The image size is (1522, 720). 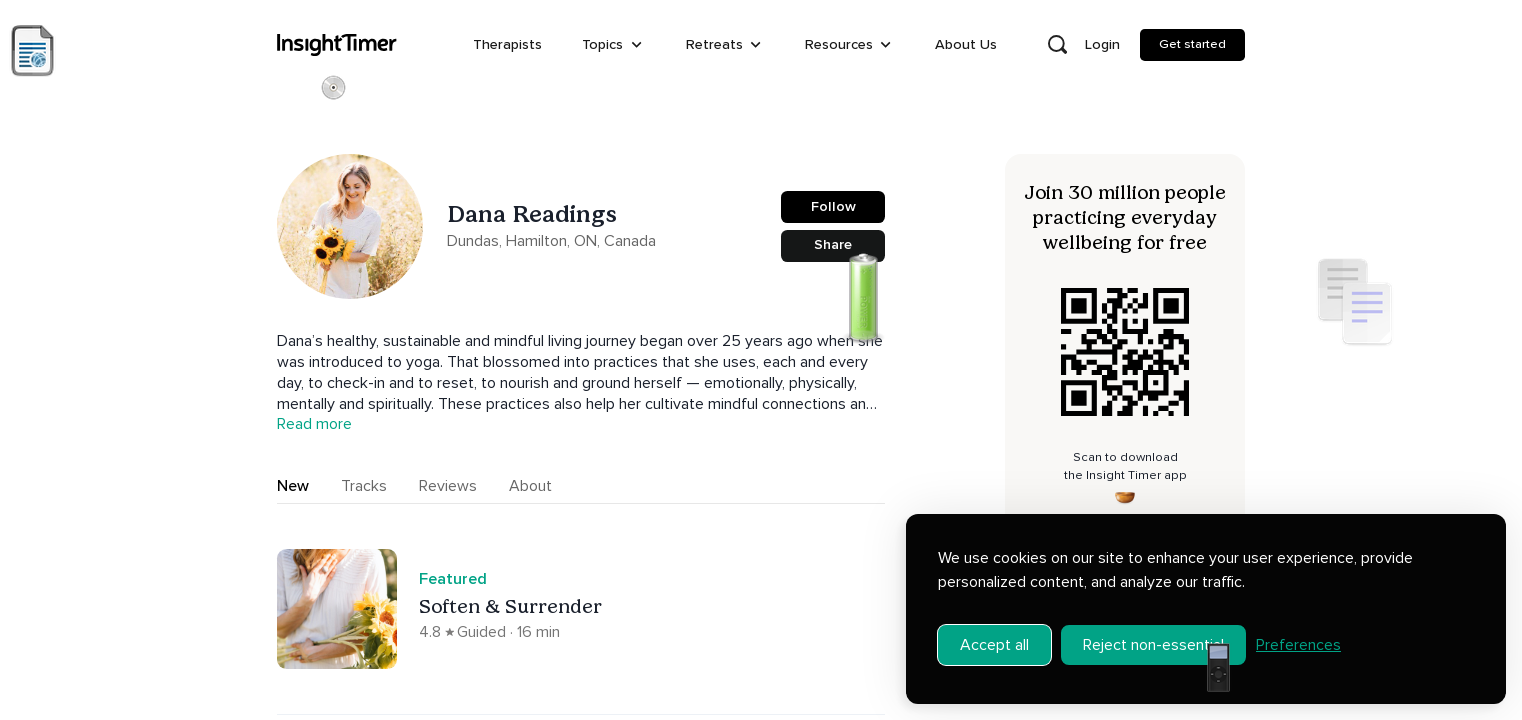 I want to click on indicates battery is fully charged, so click(x=863, y=299).